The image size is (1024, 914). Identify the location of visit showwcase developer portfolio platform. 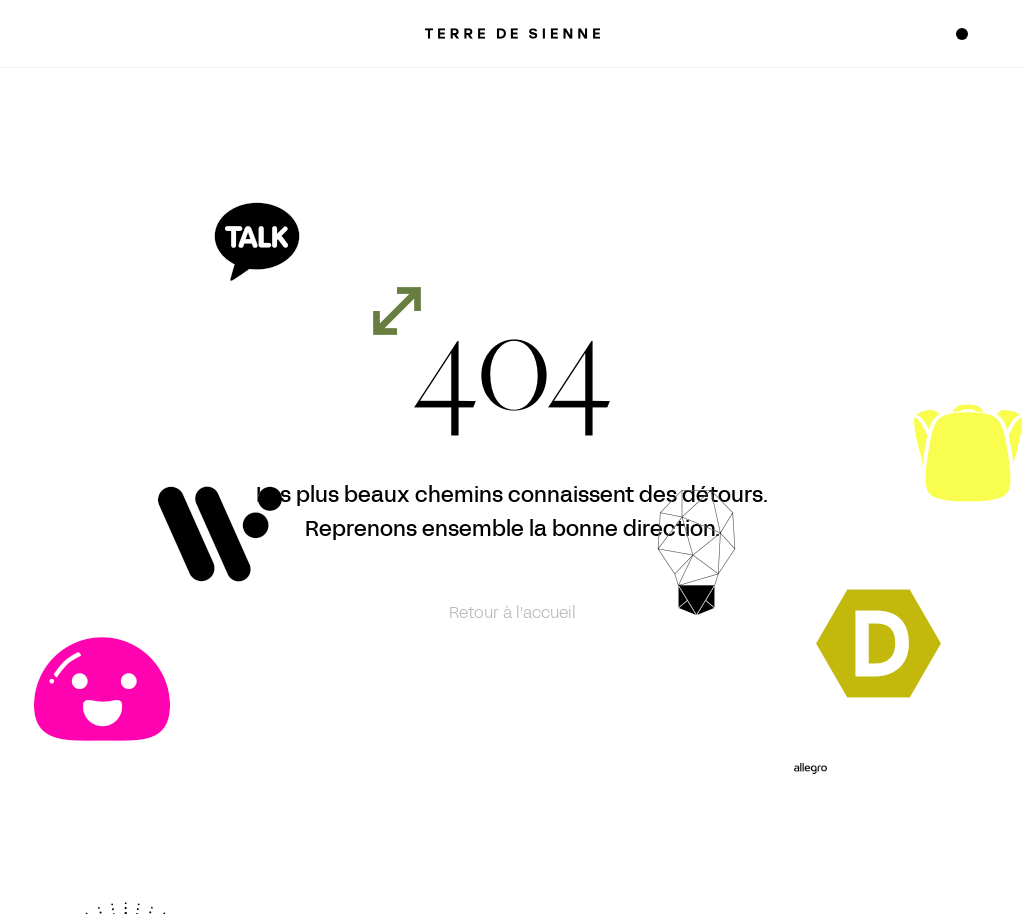
(968, 453).